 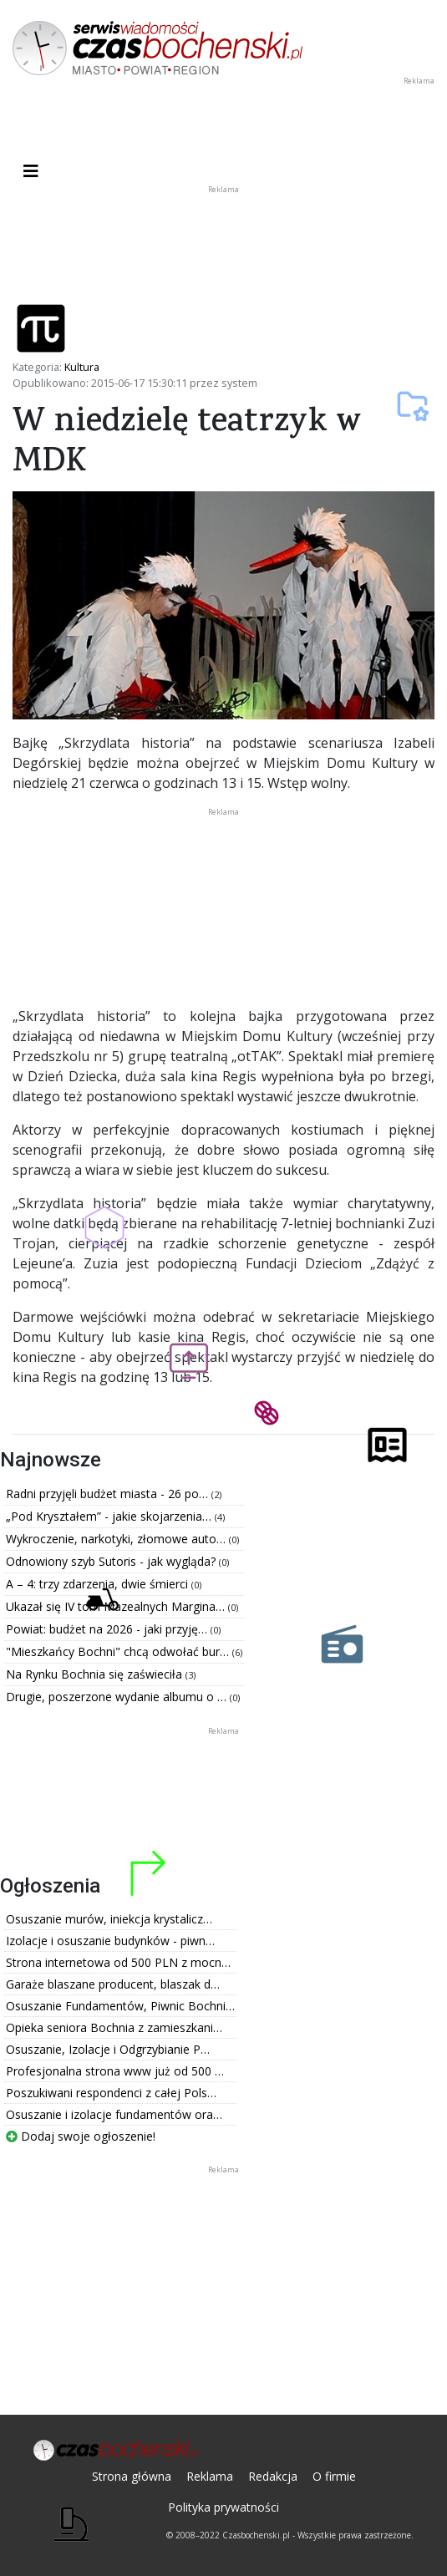 What do you see at coordinates (104, 1227) in the screenshot?
I see `generic shape or container element` at bounding box center [104, 1227].